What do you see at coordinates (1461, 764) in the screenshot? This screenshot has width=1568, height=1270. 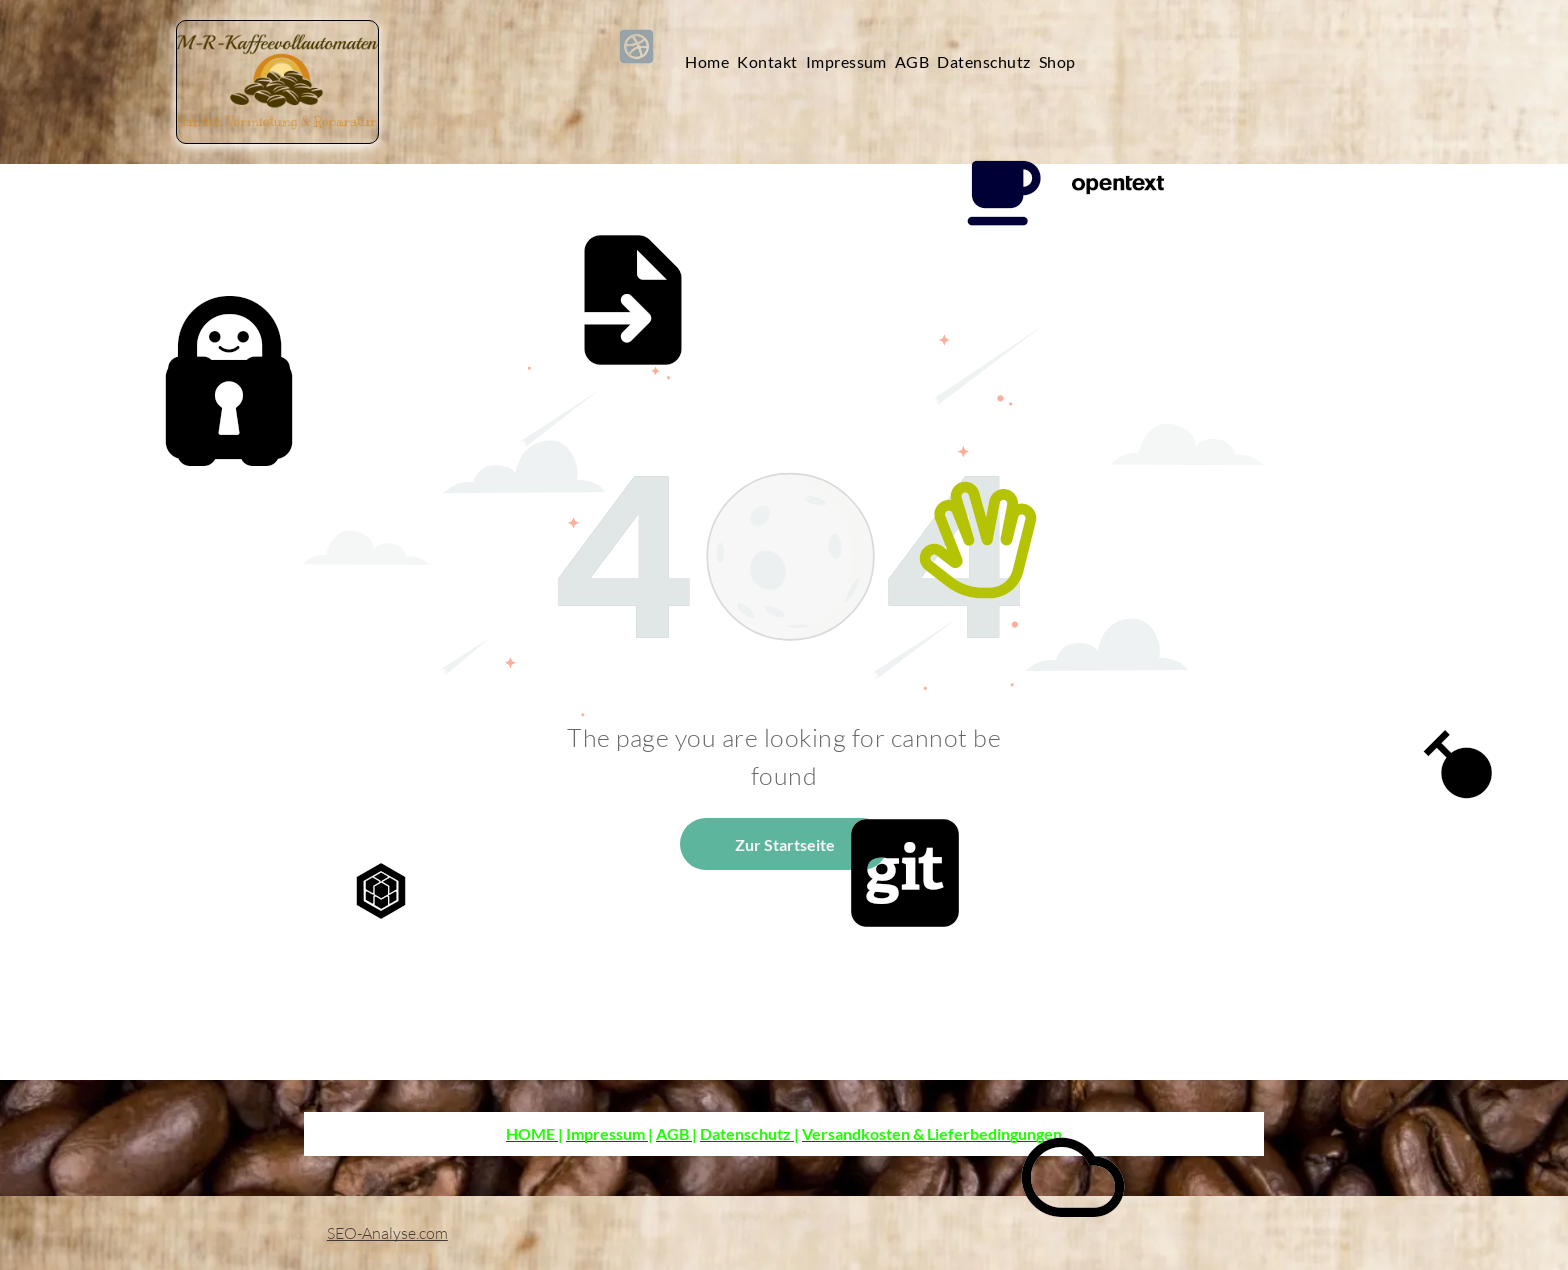 I see `gender identity symbol for travesti` at bounding box center [1461, 764].